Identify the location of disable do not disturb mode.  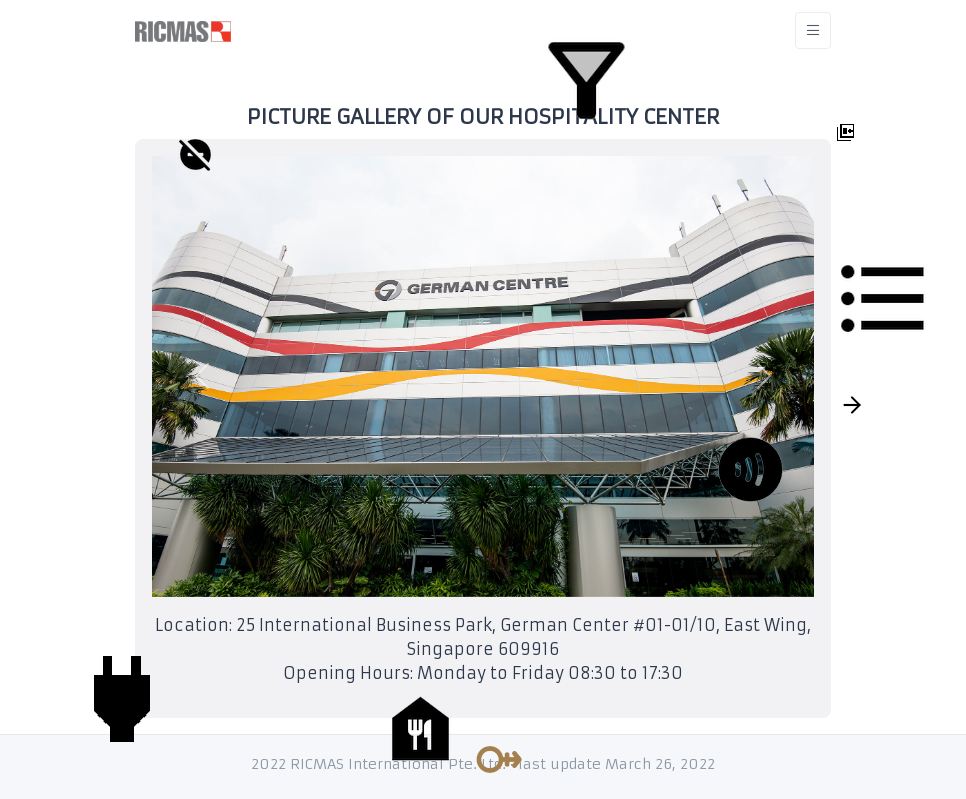
(195, 154).